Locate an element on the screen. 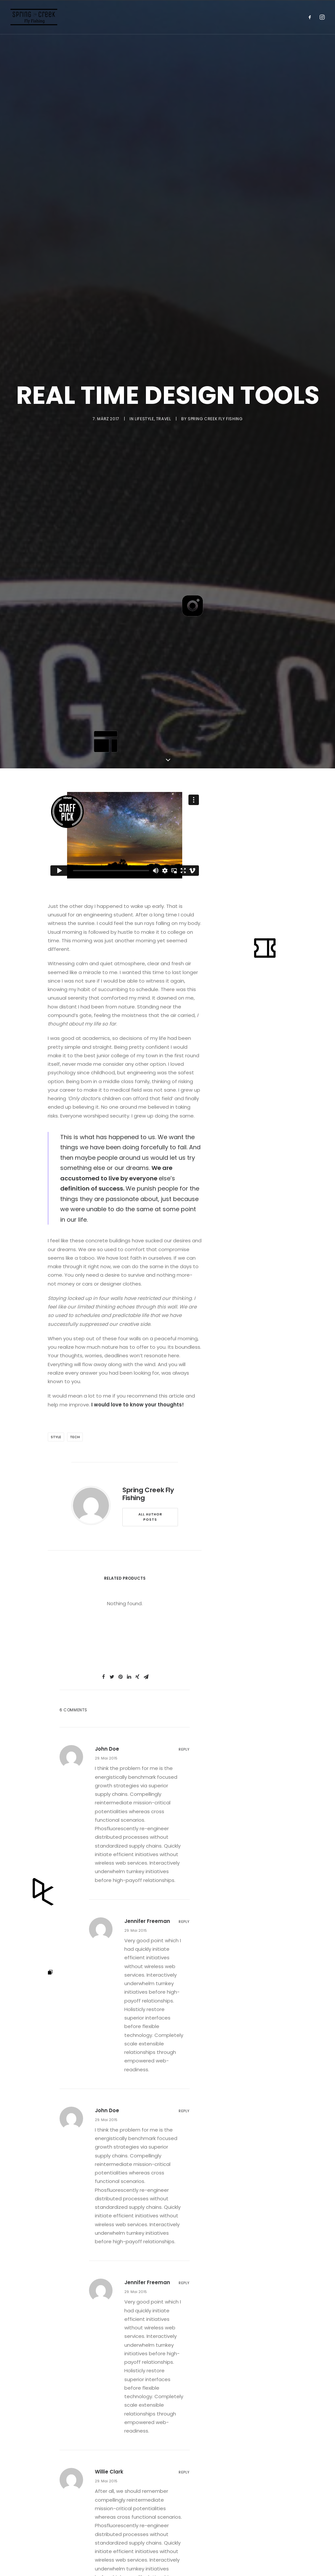 This screenshot has width=335, height=2576. view available coupons or vouchers is located at coordinates (265, 948).